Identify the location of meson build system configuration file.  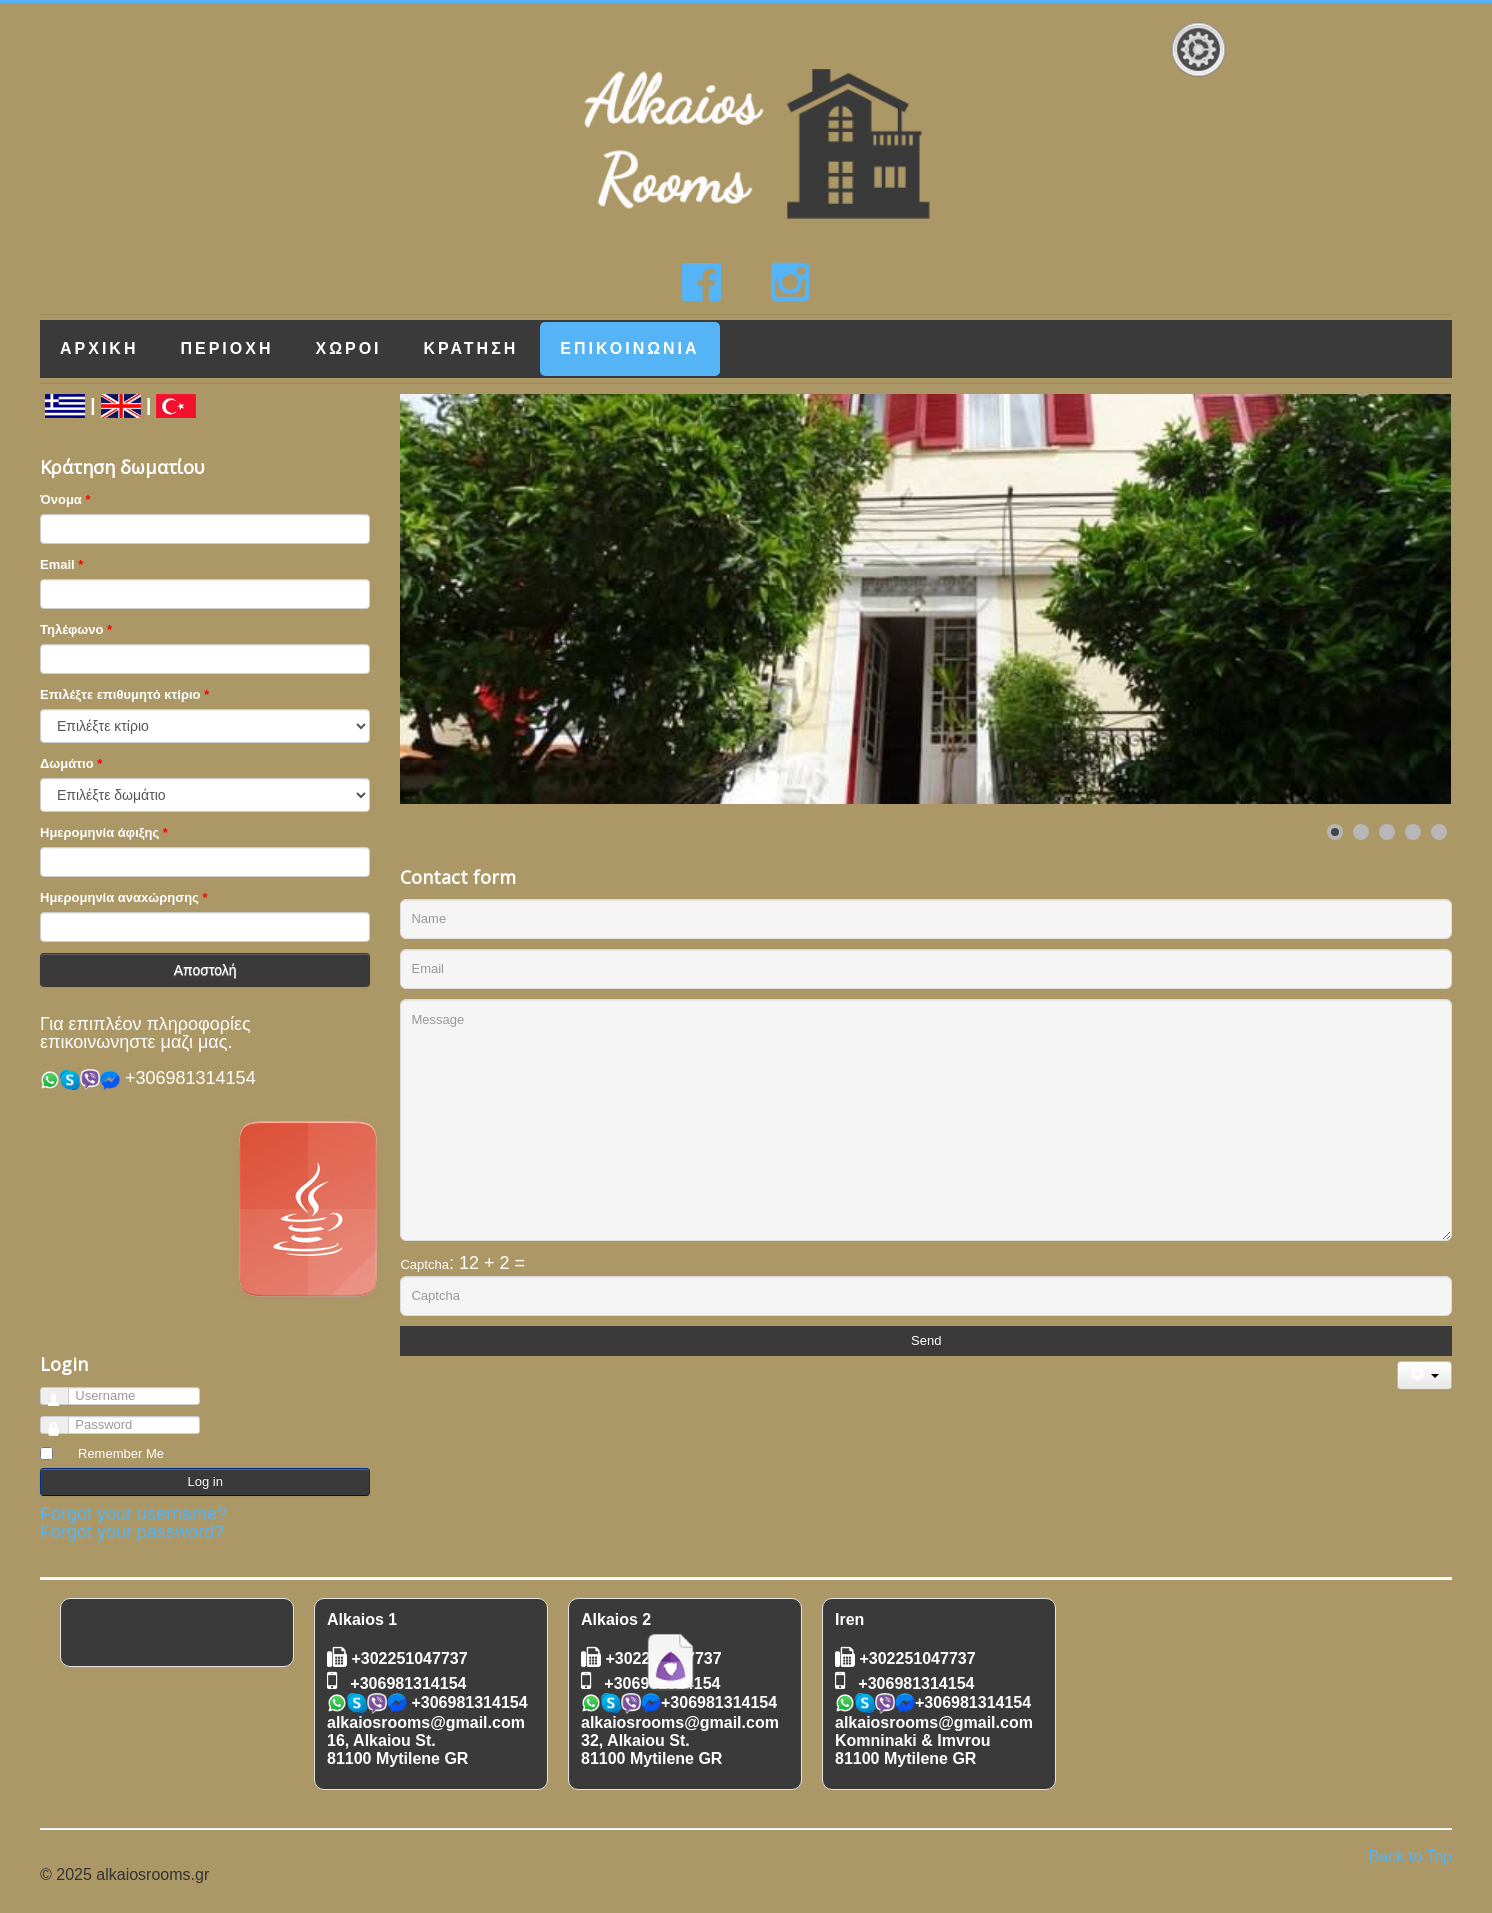
(670, 1661).